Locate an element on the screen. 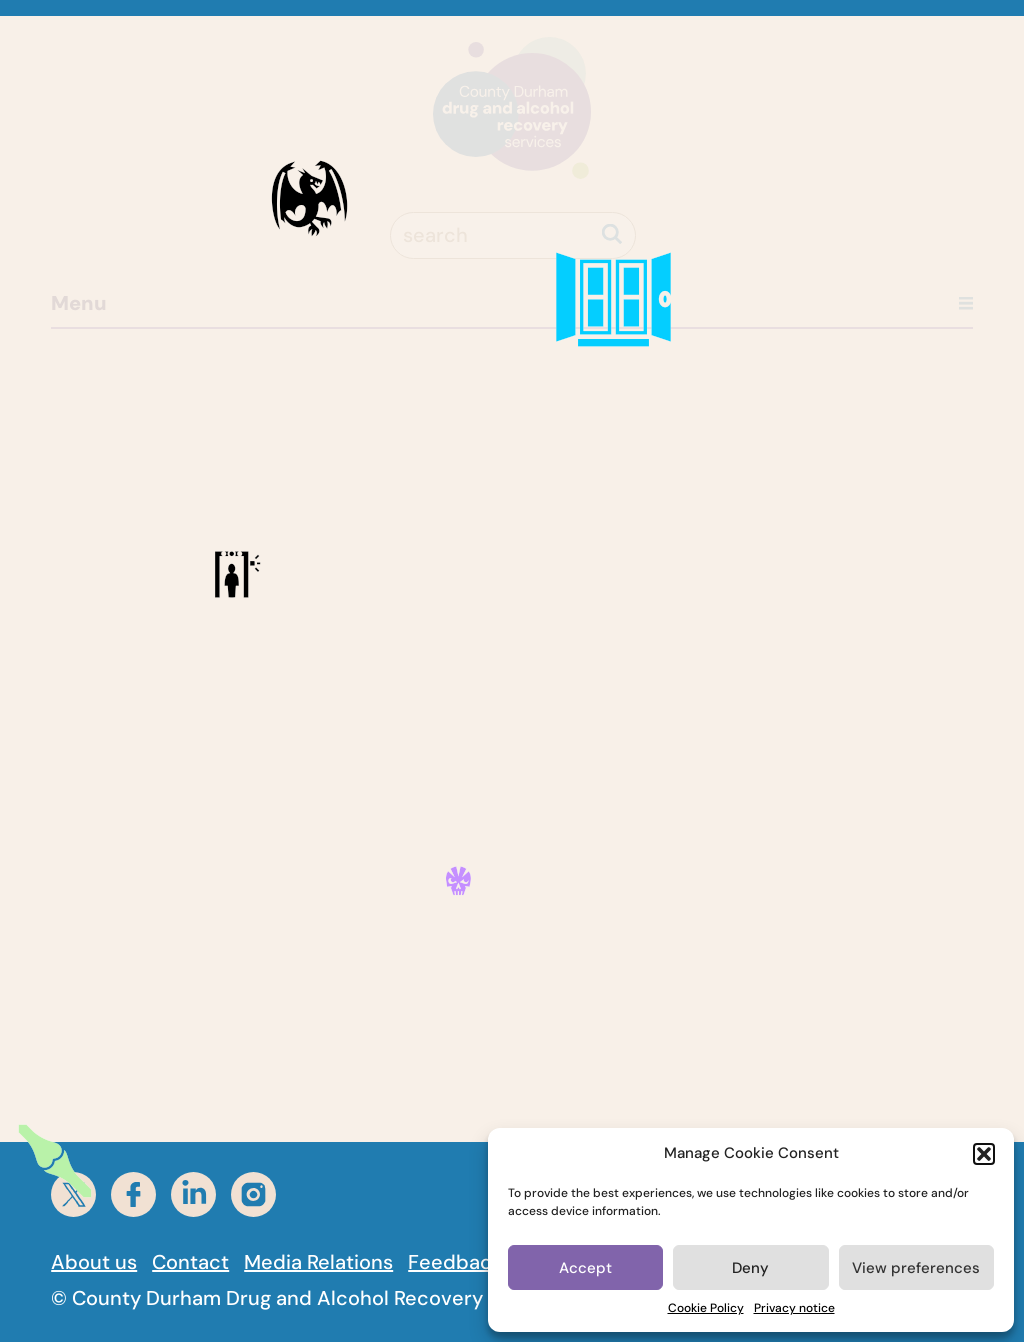  view joint or bone health information is located at coordinates (55, 1161).